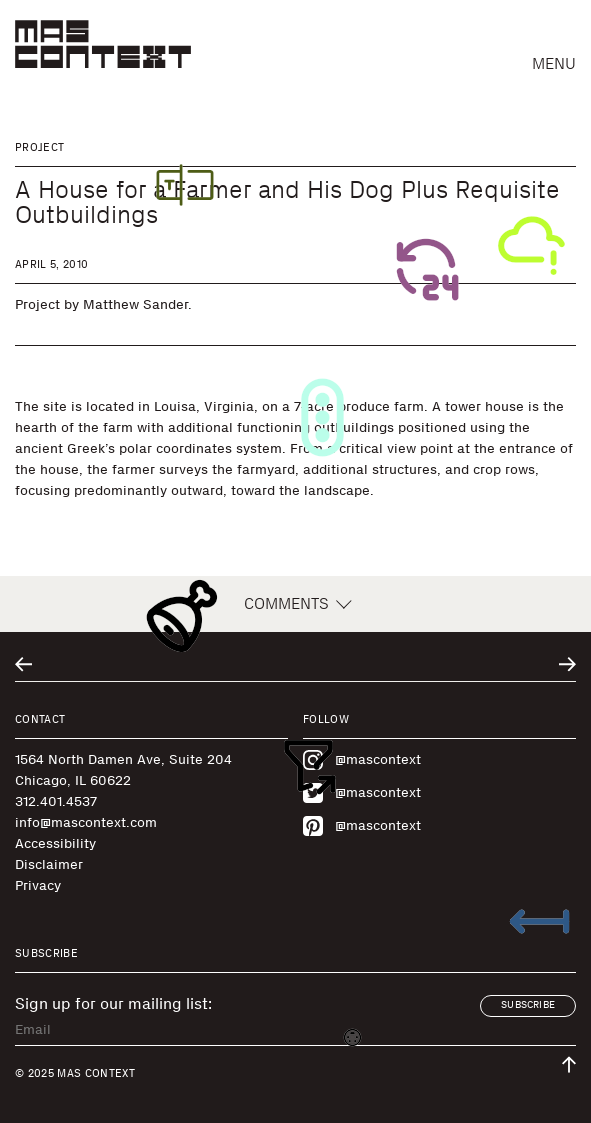 The image size is (591, 1123). What do you see at coordinates (182, 614) in the screenshot?
I see `filter recipes by meat dishes` at bounding box center [182, 614].